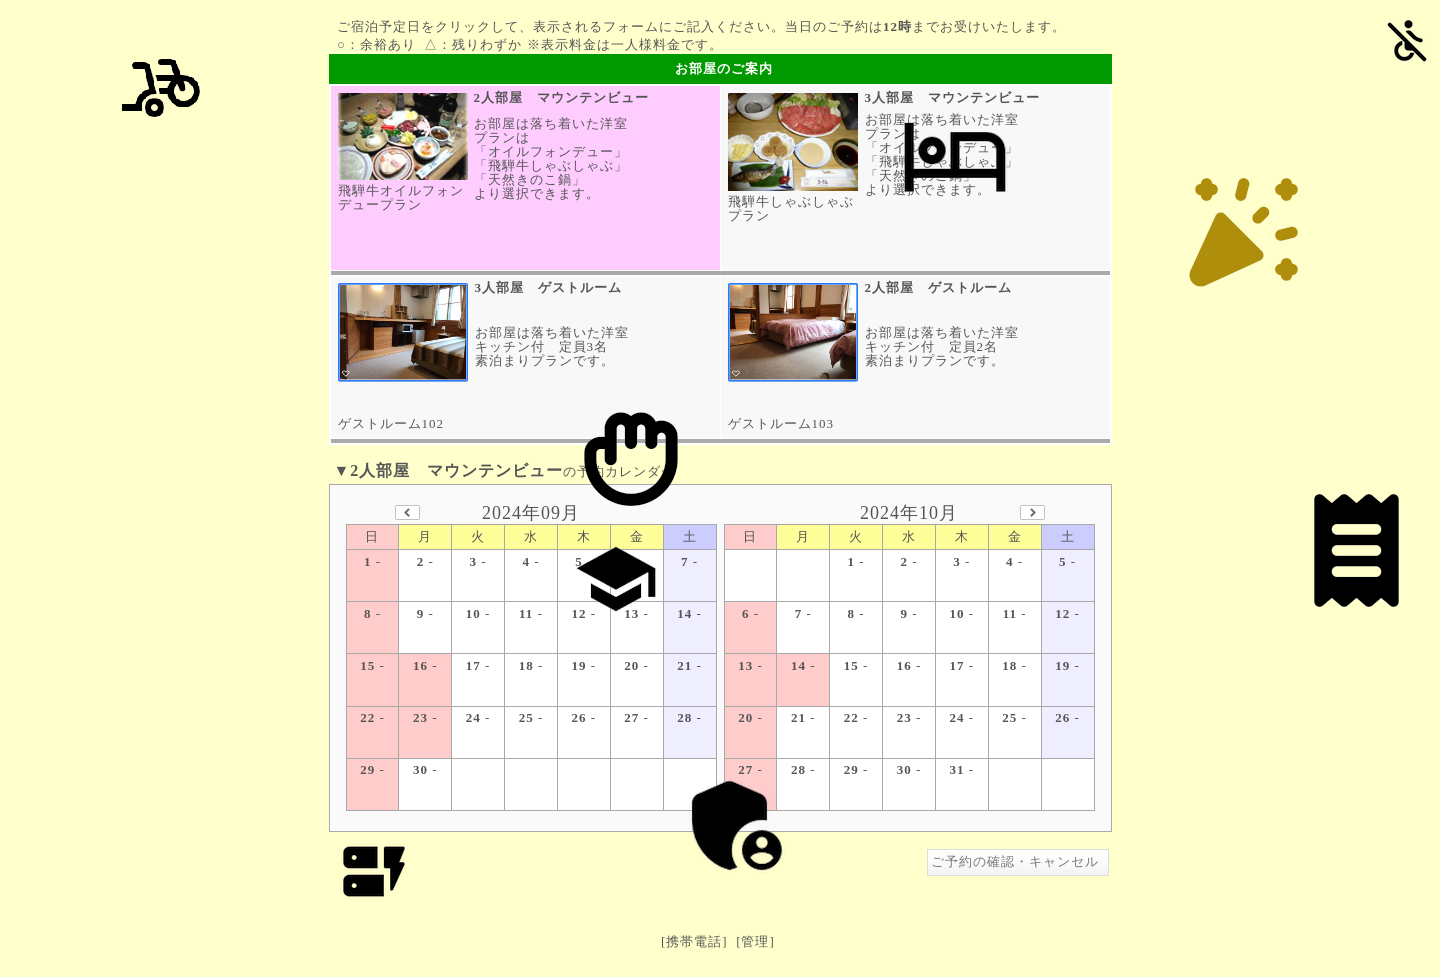 The image size is (1440, 977). What do you see at coordinates (737, 825) in the screenshot?
I see `access admin or security settings` at bounding box center [737, 825].